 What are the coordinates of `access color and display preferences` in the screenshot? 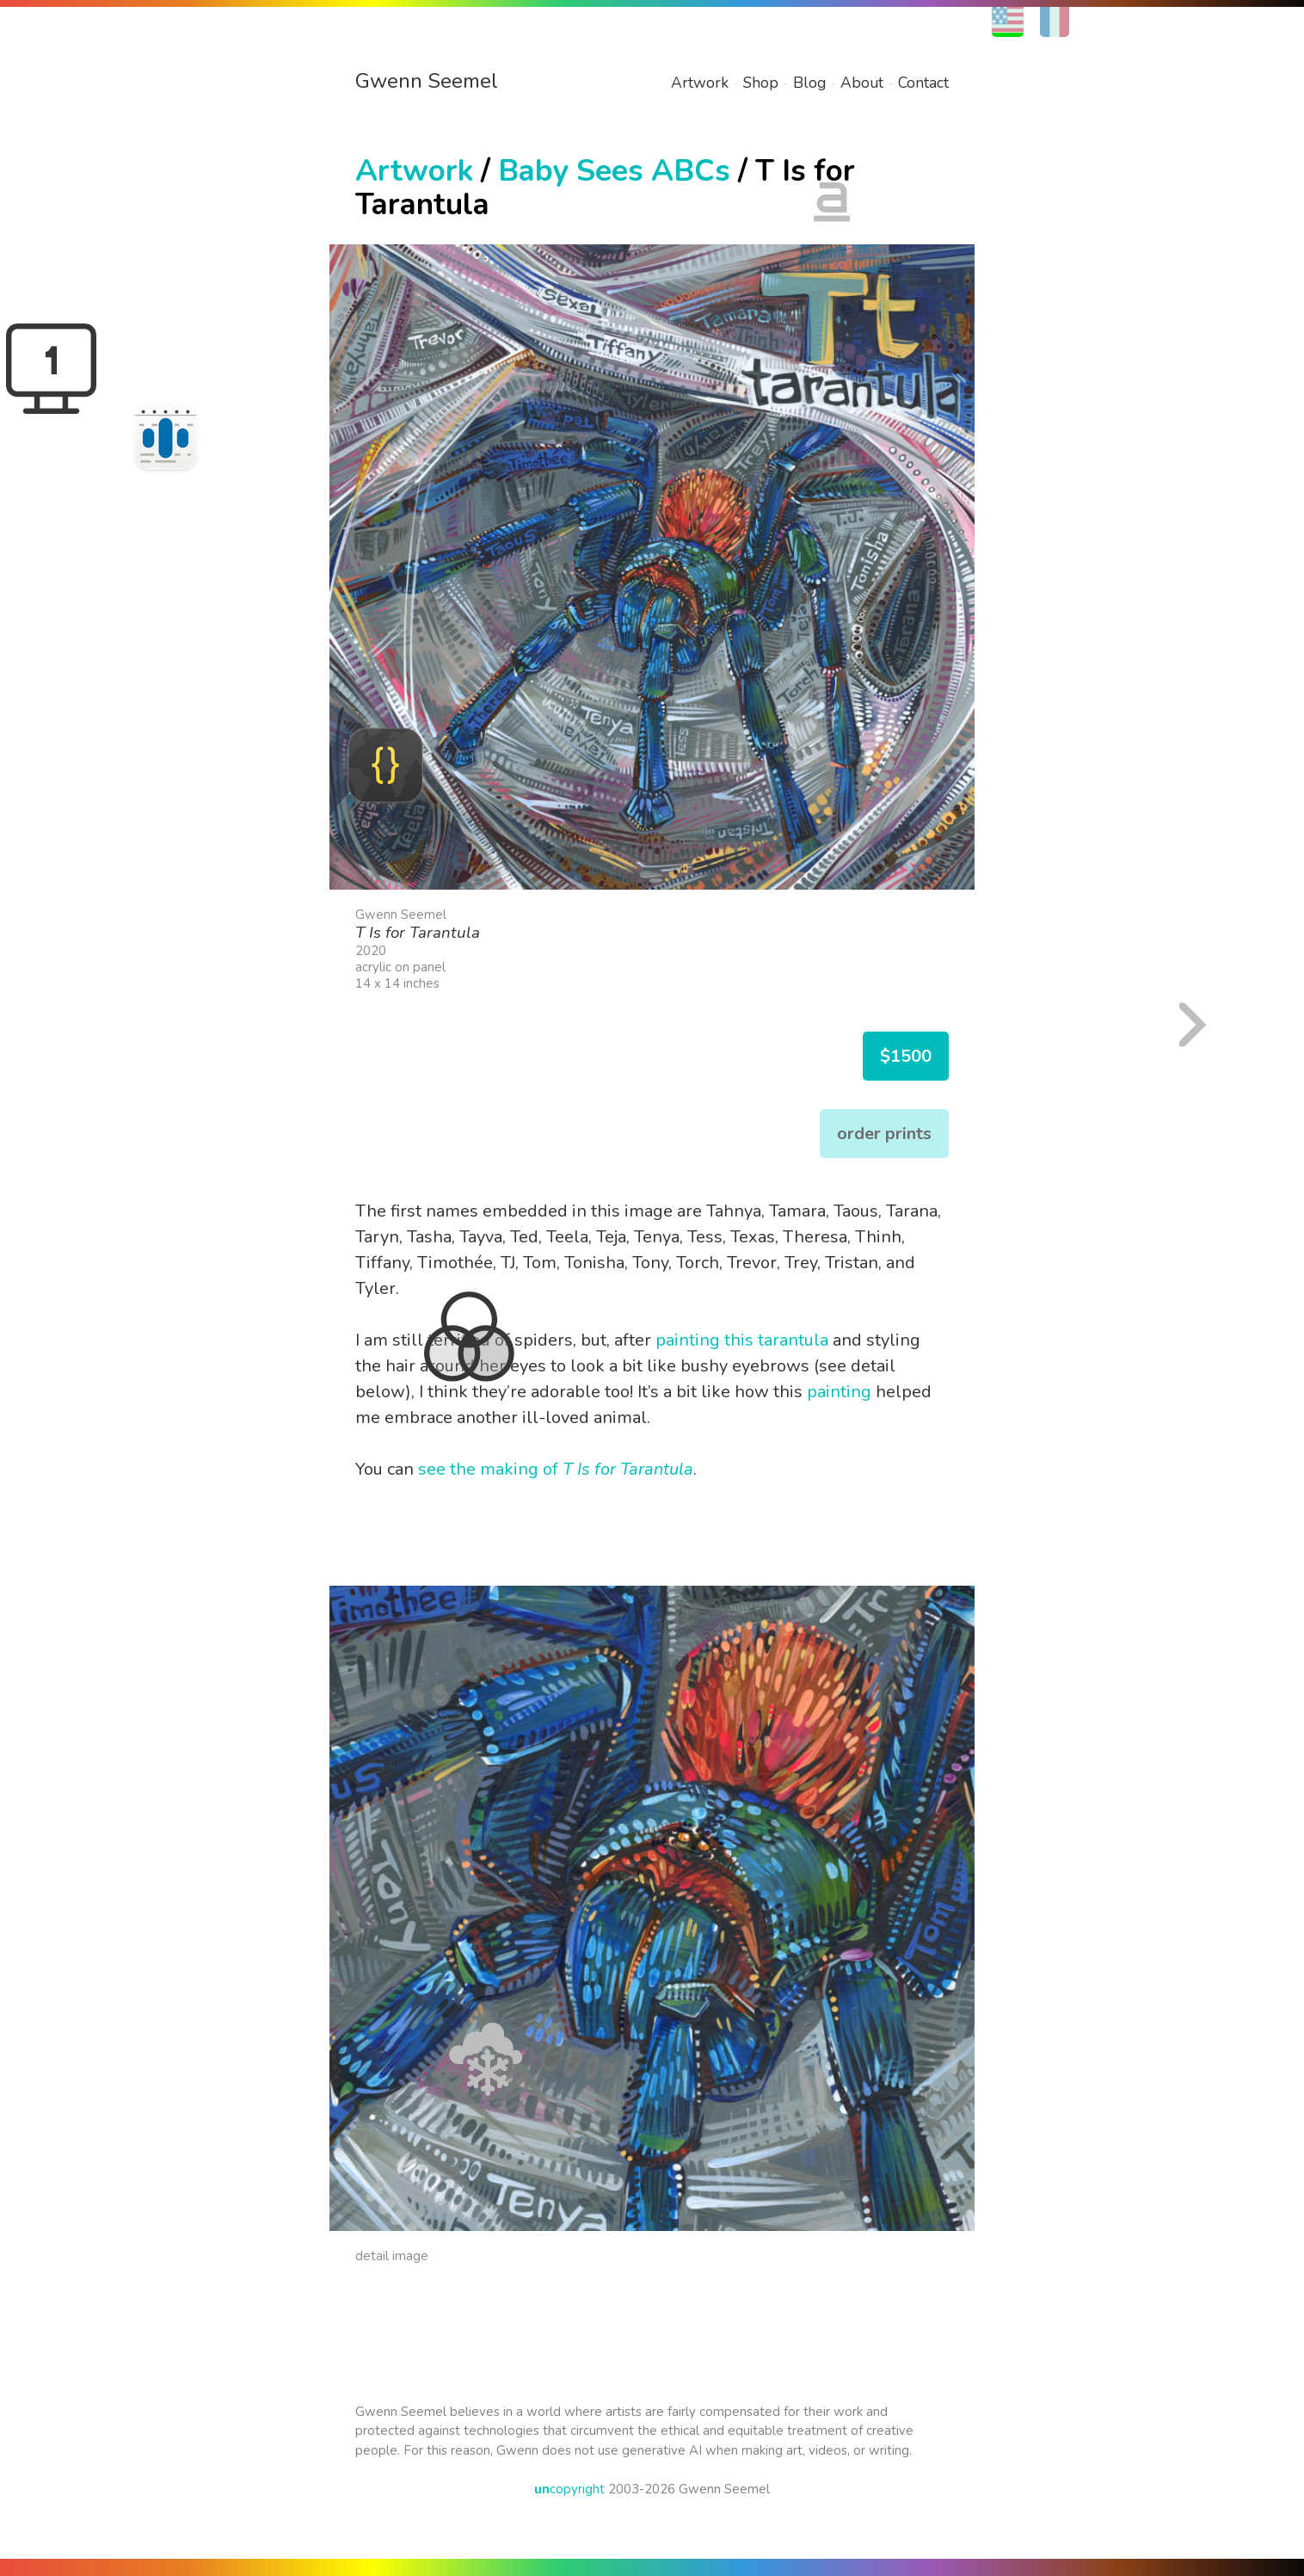 It's located at (469, 1336).